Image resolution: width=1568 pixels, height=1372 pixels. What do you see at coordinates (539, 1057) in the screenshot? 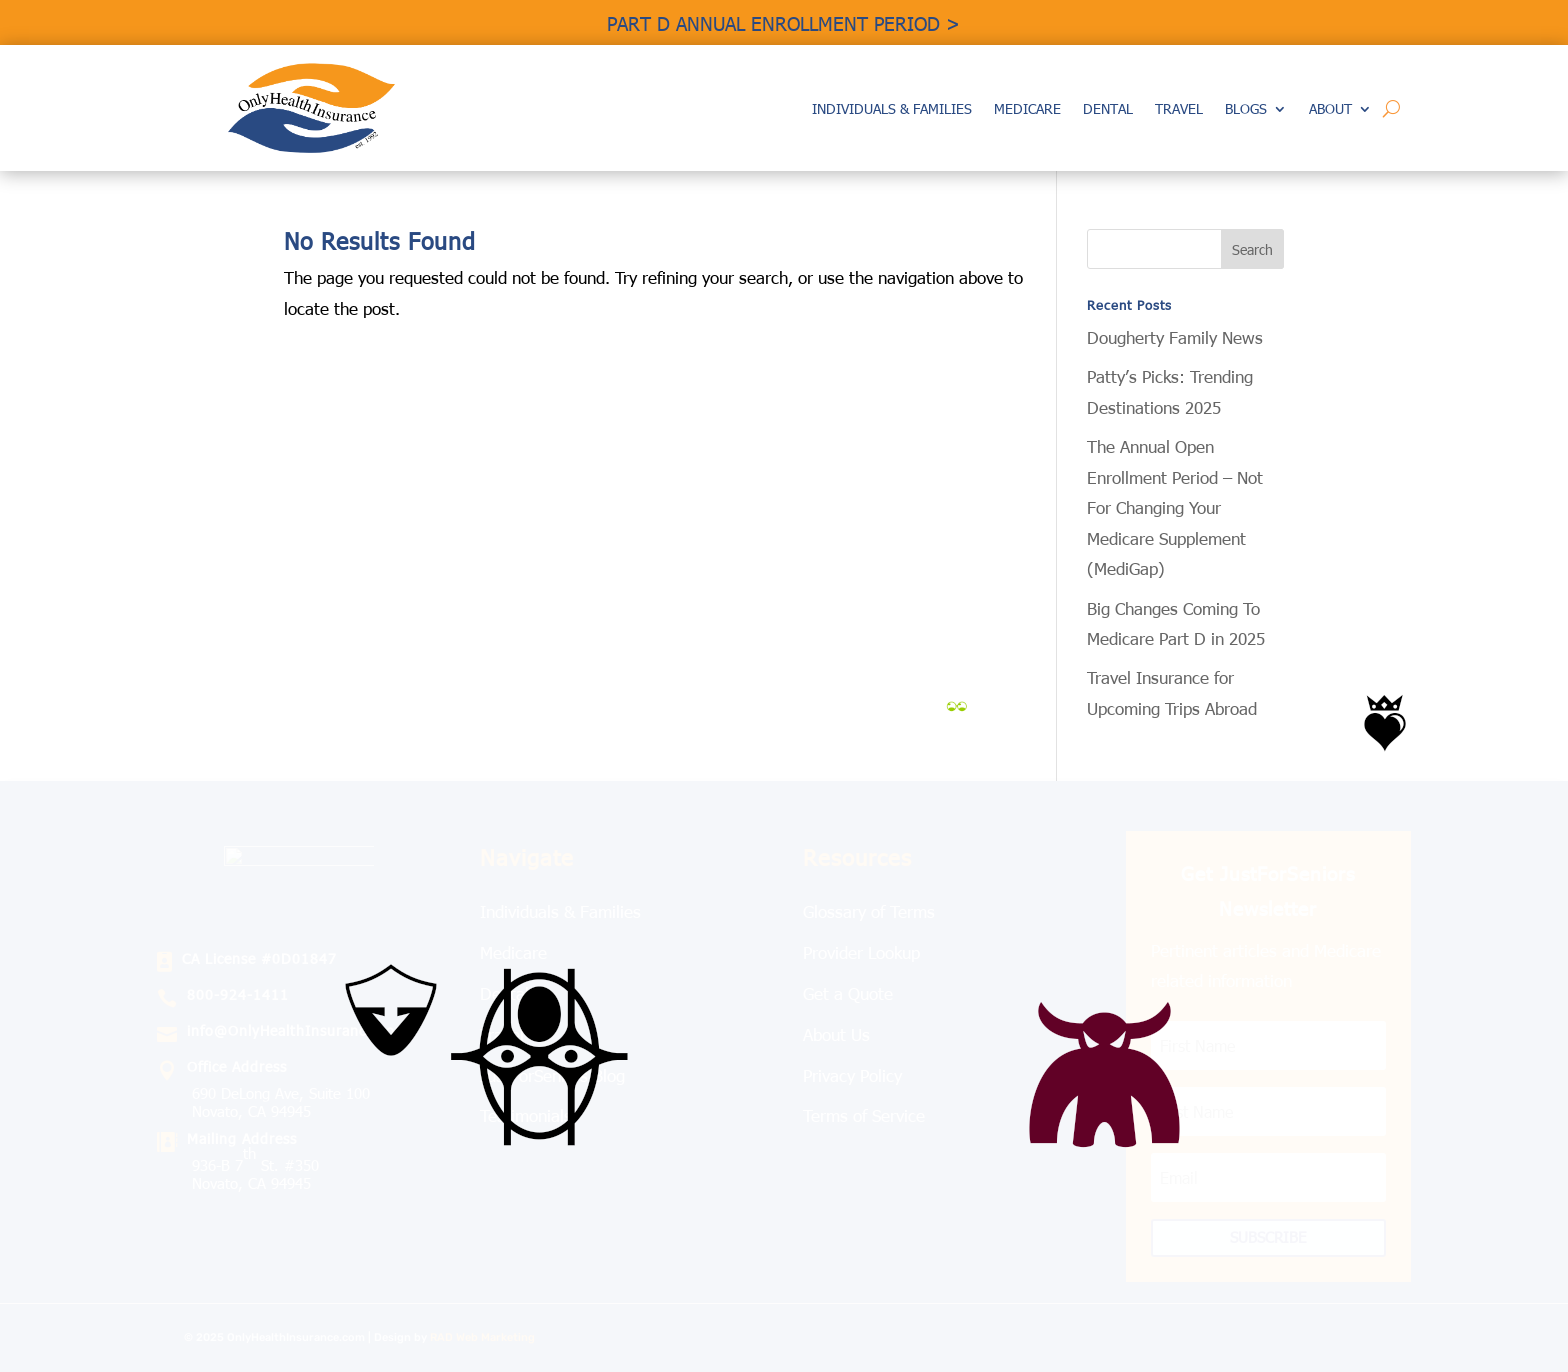
I see `enable eye tracking or gaze detection` at bounding box center [539, 1057].